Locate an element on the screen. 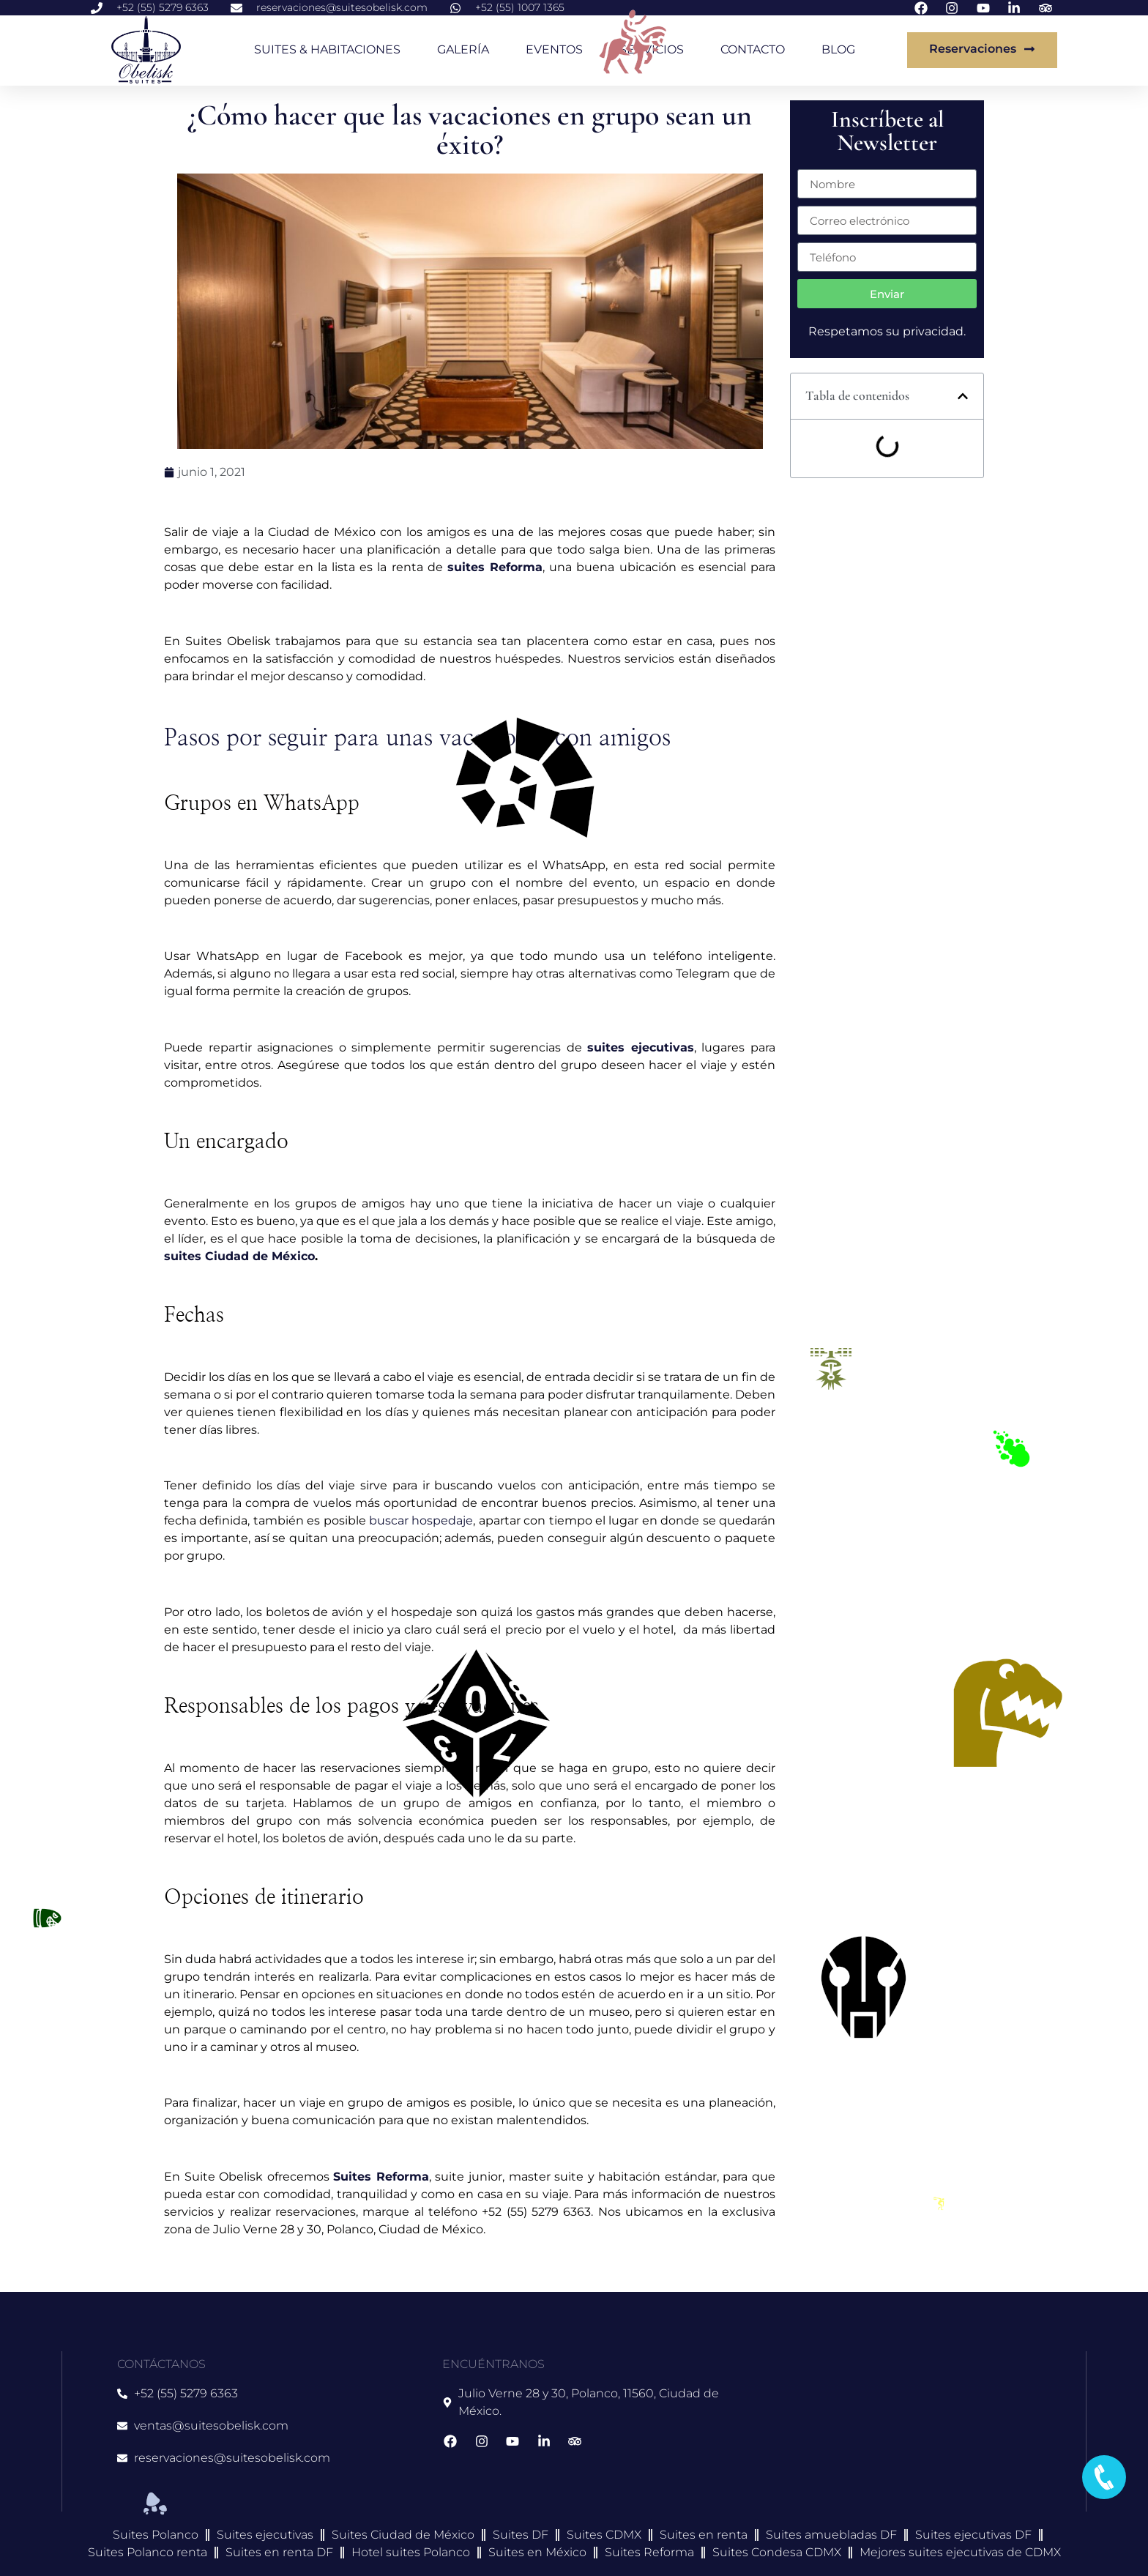 This screenshot has width=1148, height=2576. bullet bill character from mario games is located at coordinates (47, 1918).